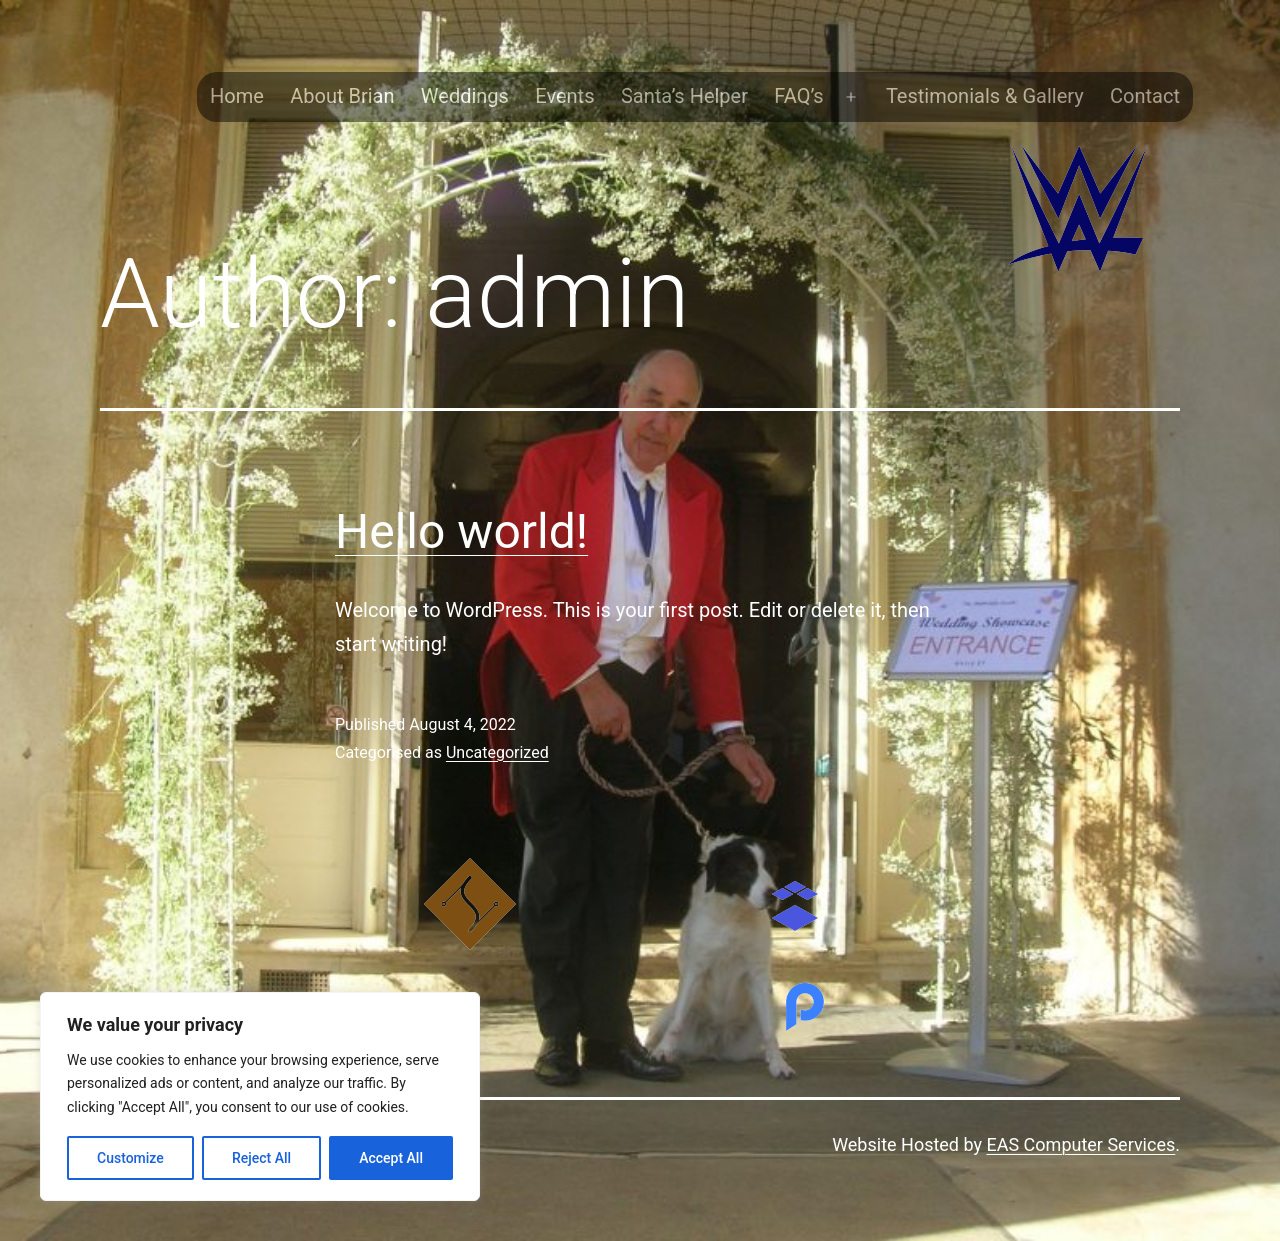  Describe the element at coordinates (795, 906) in the screenshot. I see `instructure company logo` at that location.